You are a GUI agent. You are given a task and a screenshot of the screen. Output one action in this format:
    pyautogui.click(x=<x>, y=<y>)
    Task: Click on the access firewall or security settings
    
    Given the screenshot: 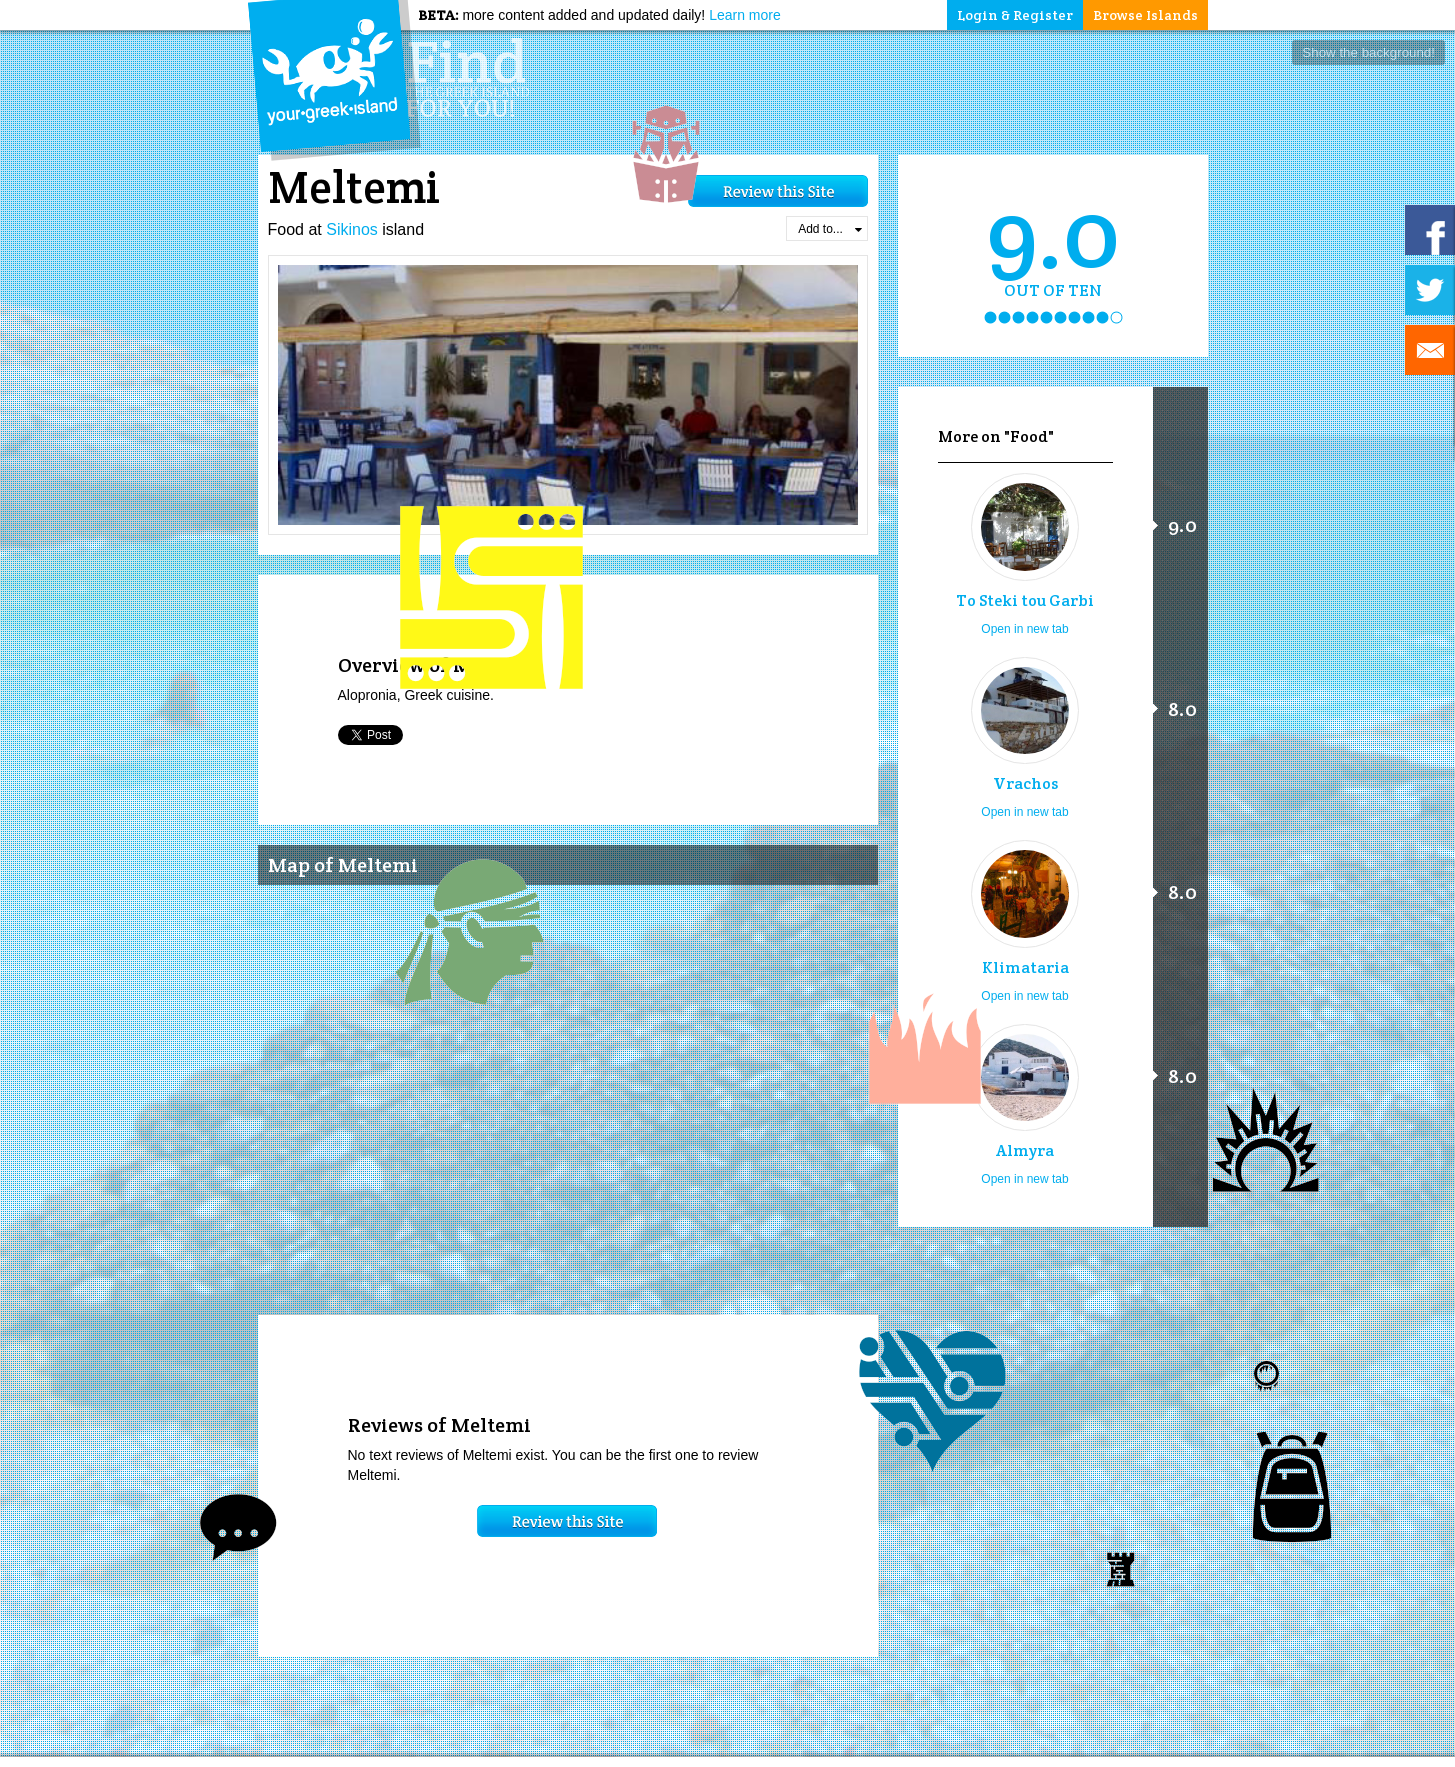 What is the action you would take?
    pyautogui.click(x=925, y=1048)
    